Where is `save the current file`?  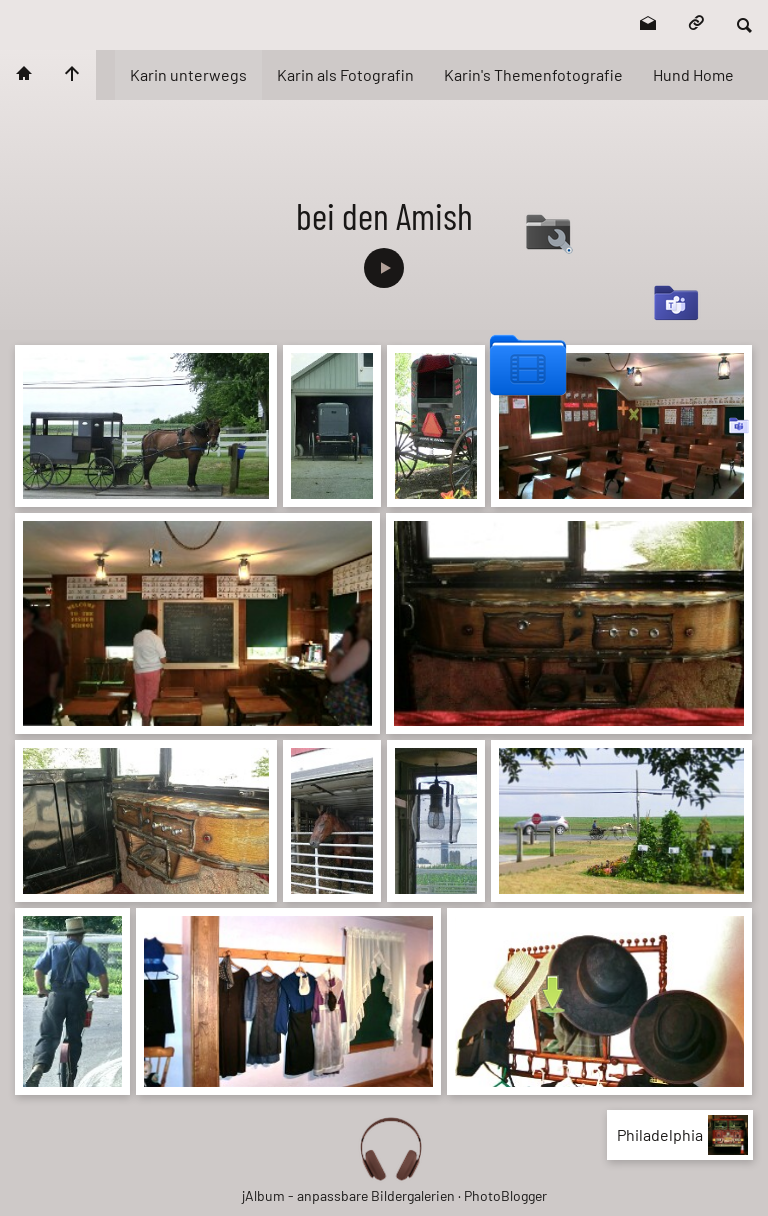 save the current file is located at coordinates (552, 994).